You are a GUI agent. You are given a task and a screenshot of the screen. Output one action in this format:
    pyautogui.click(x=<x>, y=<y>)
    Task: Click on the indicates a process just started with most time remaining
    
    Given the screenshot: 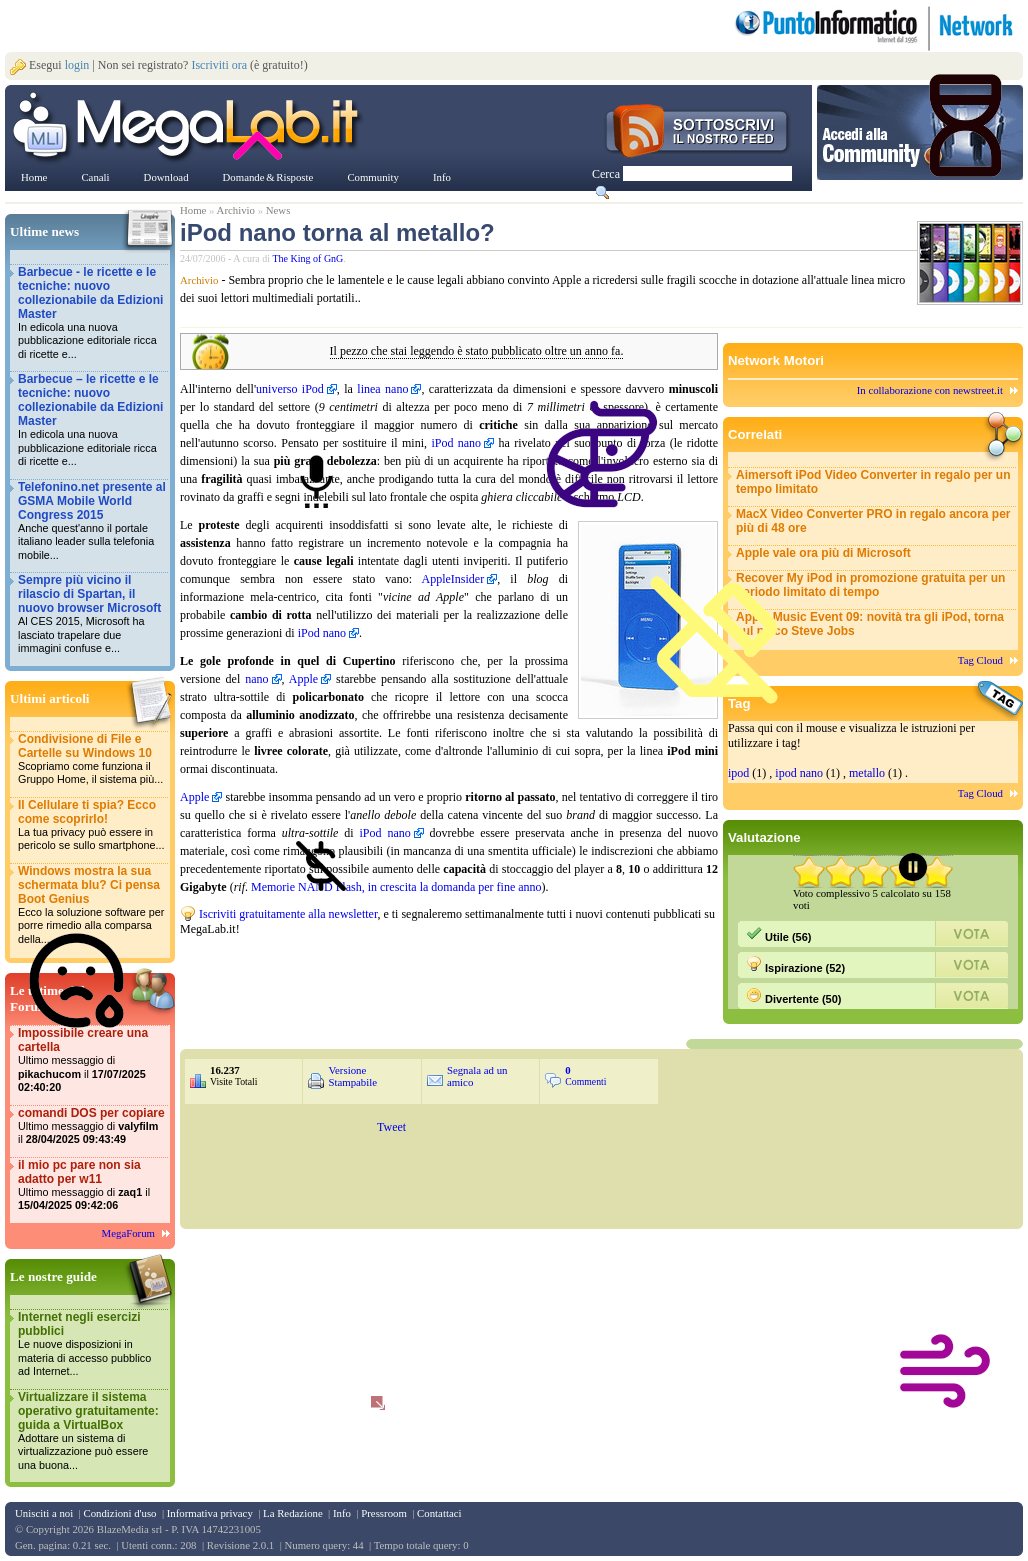 What is the action you would take?
    pyautogui.click(x=965, y=125)
    